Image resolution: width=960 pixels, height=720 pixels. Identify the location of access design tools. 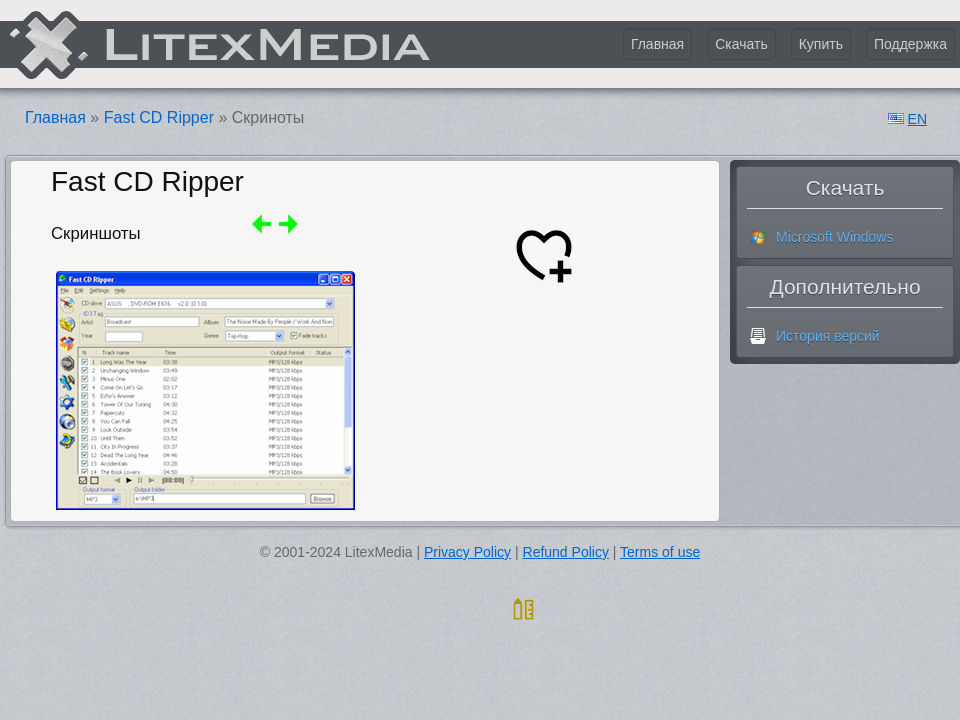
(523, 608).